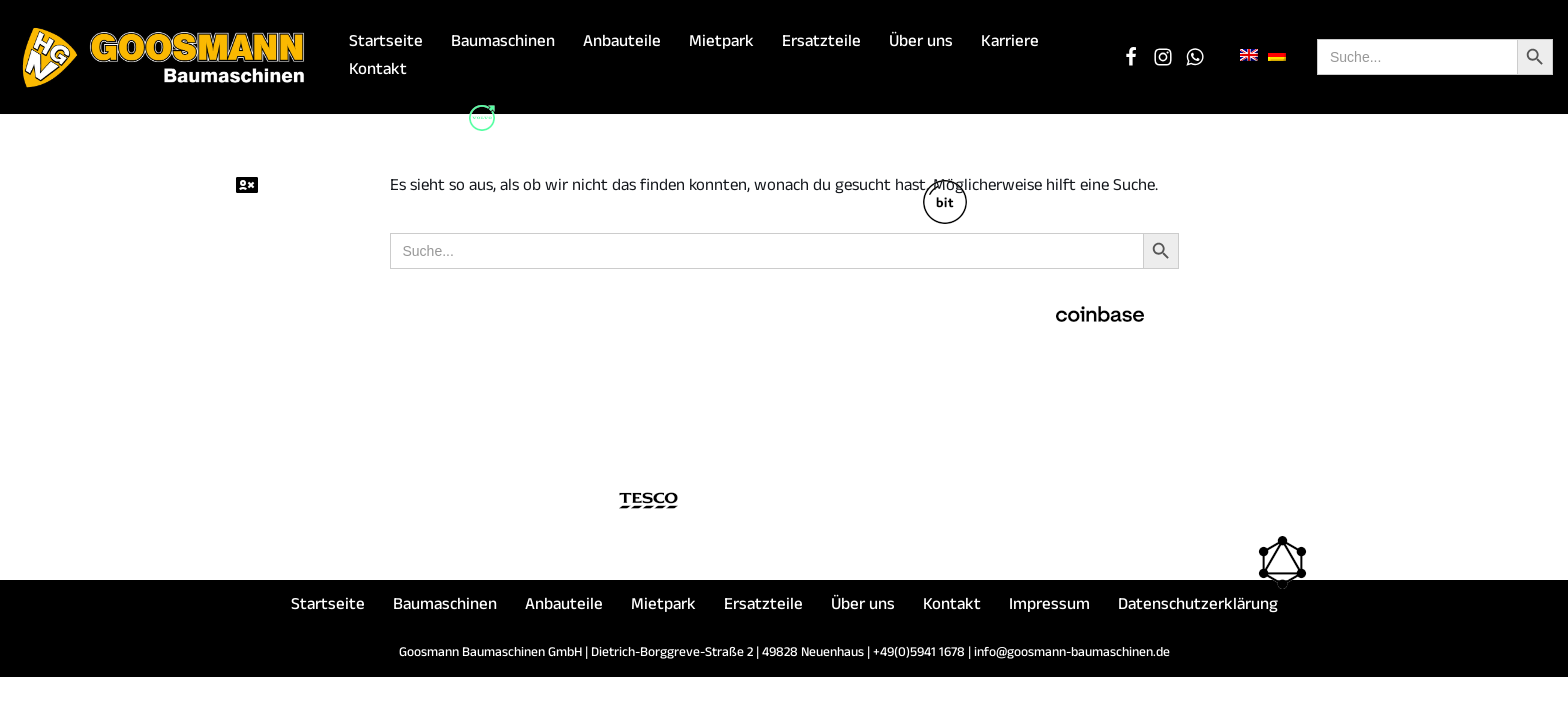 The height and width of the screenshot is (720, 1568). I want to click on bit component sharing platform logo, so click(945, 202).